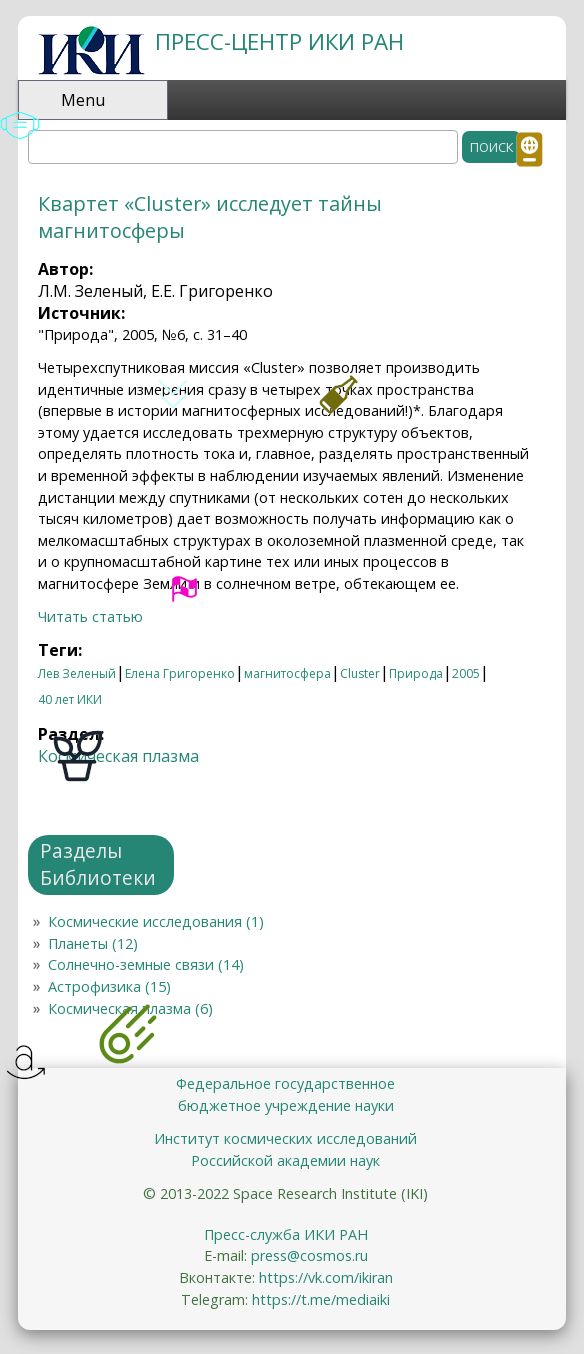  What do you see at coordinates (128, 1035) in the screenshot?
I see `indicates a trending or viral item` at bounding box center [128, 1035].